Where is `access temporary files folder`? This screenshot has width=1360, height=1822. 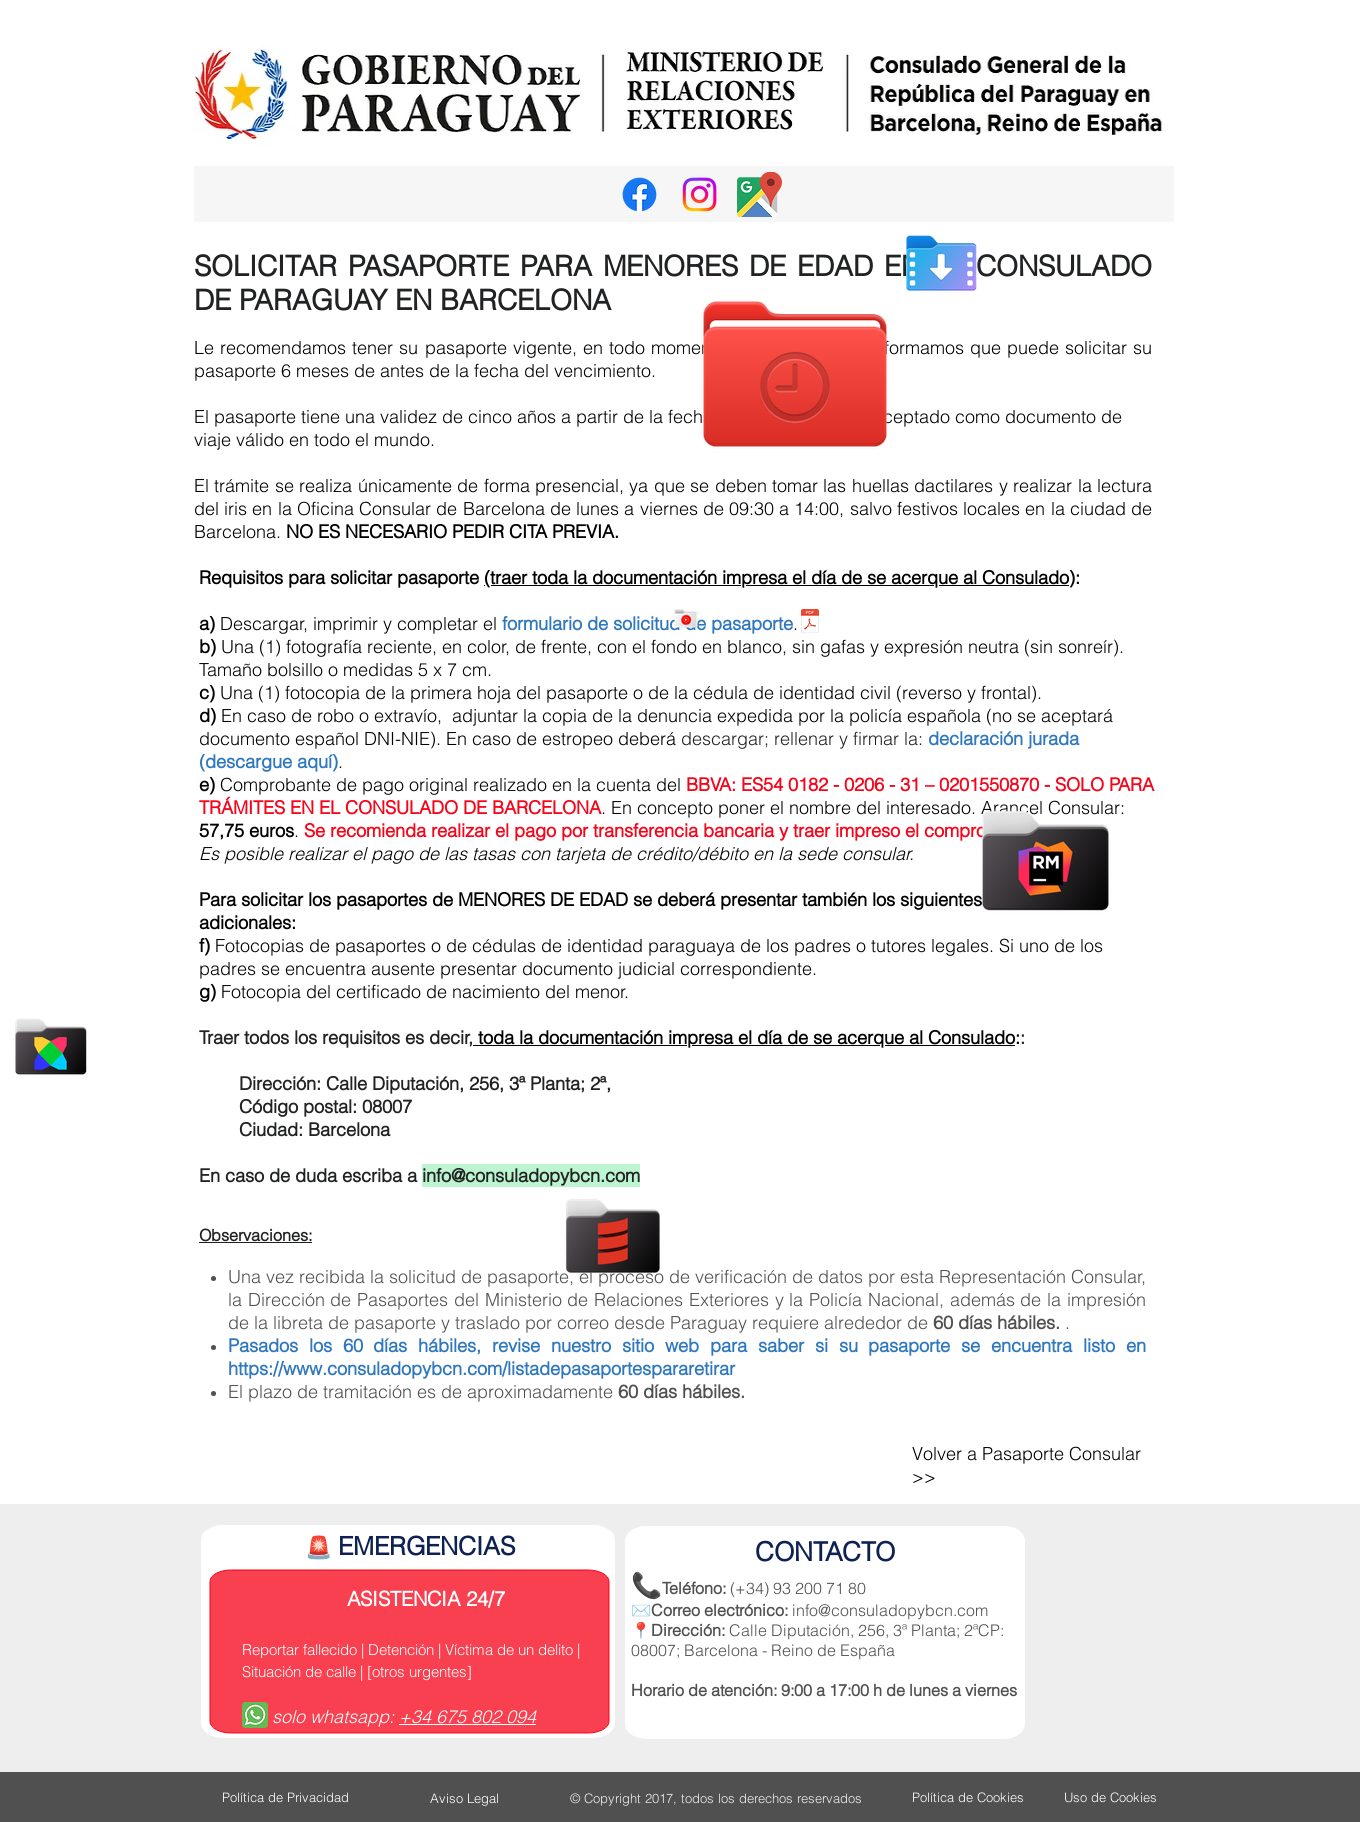
access temporary files folder is located at coordinates (795, 374).